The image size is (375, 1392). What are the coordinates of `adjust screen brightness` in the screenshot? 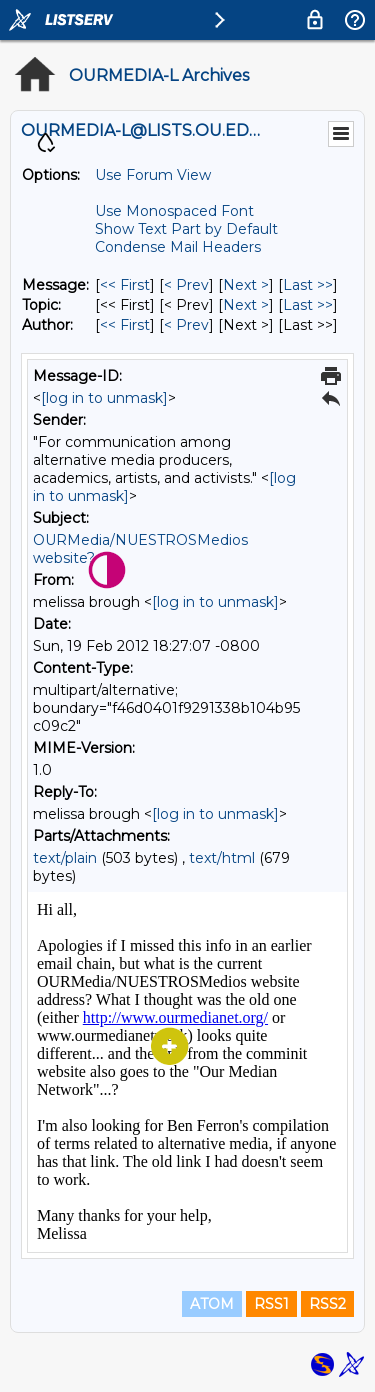 It's located at (107, 570).